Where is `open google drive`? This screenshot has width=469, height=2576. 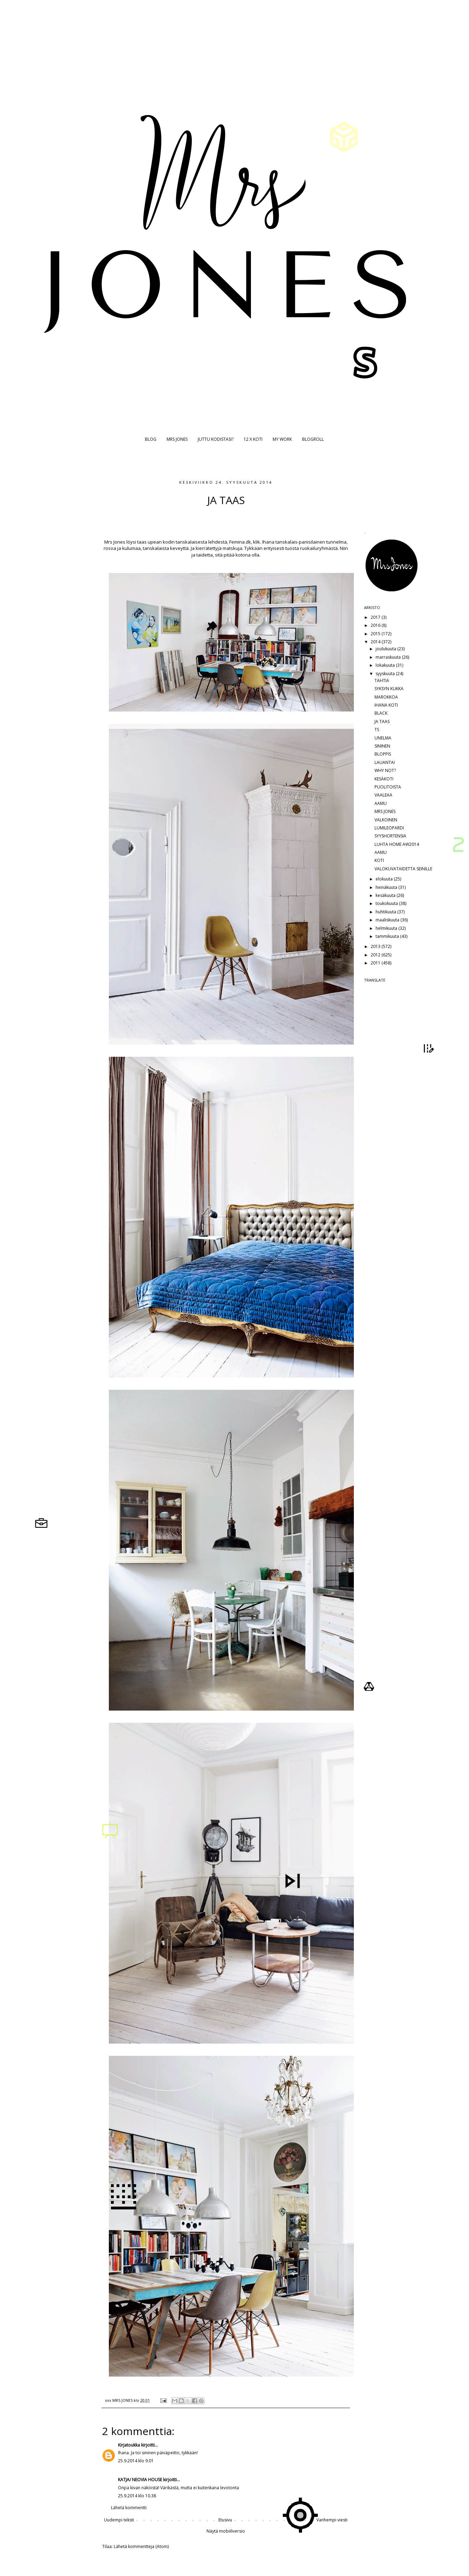 open google drive is located at coordinates (369, 1687).